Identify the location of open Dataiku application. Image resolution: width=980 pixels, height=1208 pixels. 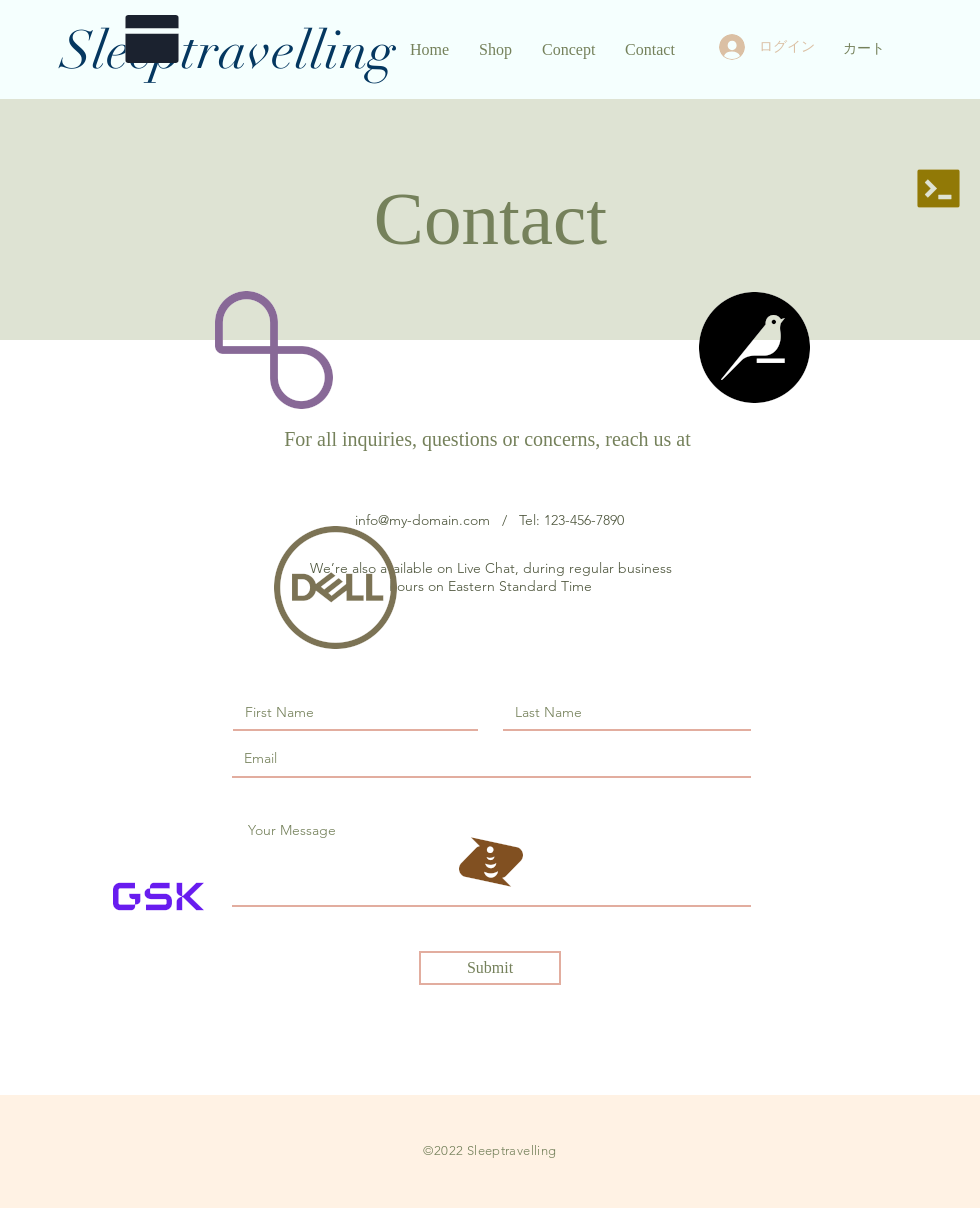
(754, 347).